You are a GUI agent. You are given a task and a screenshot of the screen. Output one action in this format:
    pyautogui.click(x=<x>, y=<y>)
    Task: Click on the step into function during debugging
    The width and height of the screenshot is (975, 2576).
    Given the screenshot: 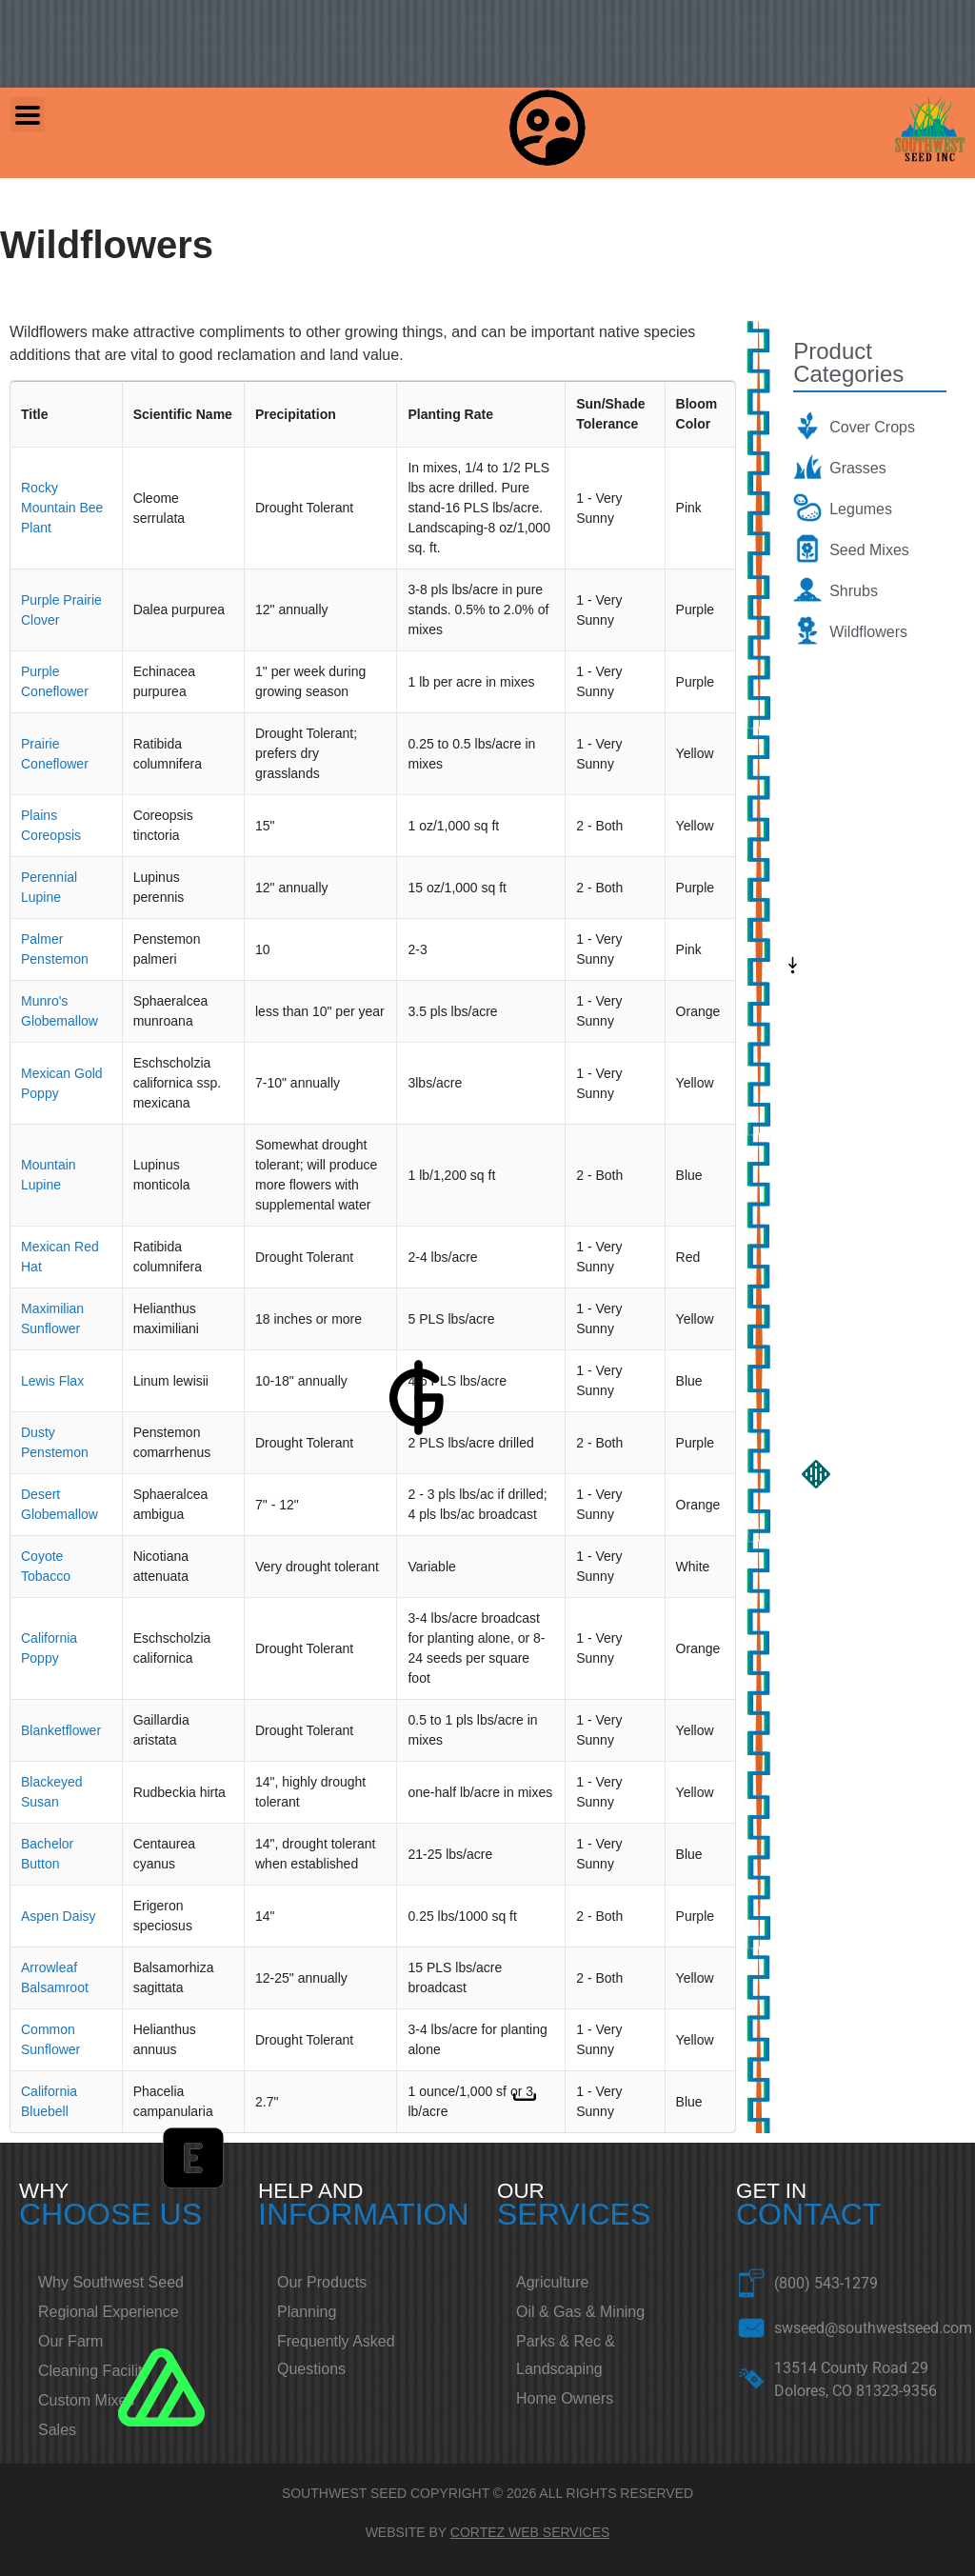 What is the action you would take?
    pyautogui.click(x=792, y=965)
    